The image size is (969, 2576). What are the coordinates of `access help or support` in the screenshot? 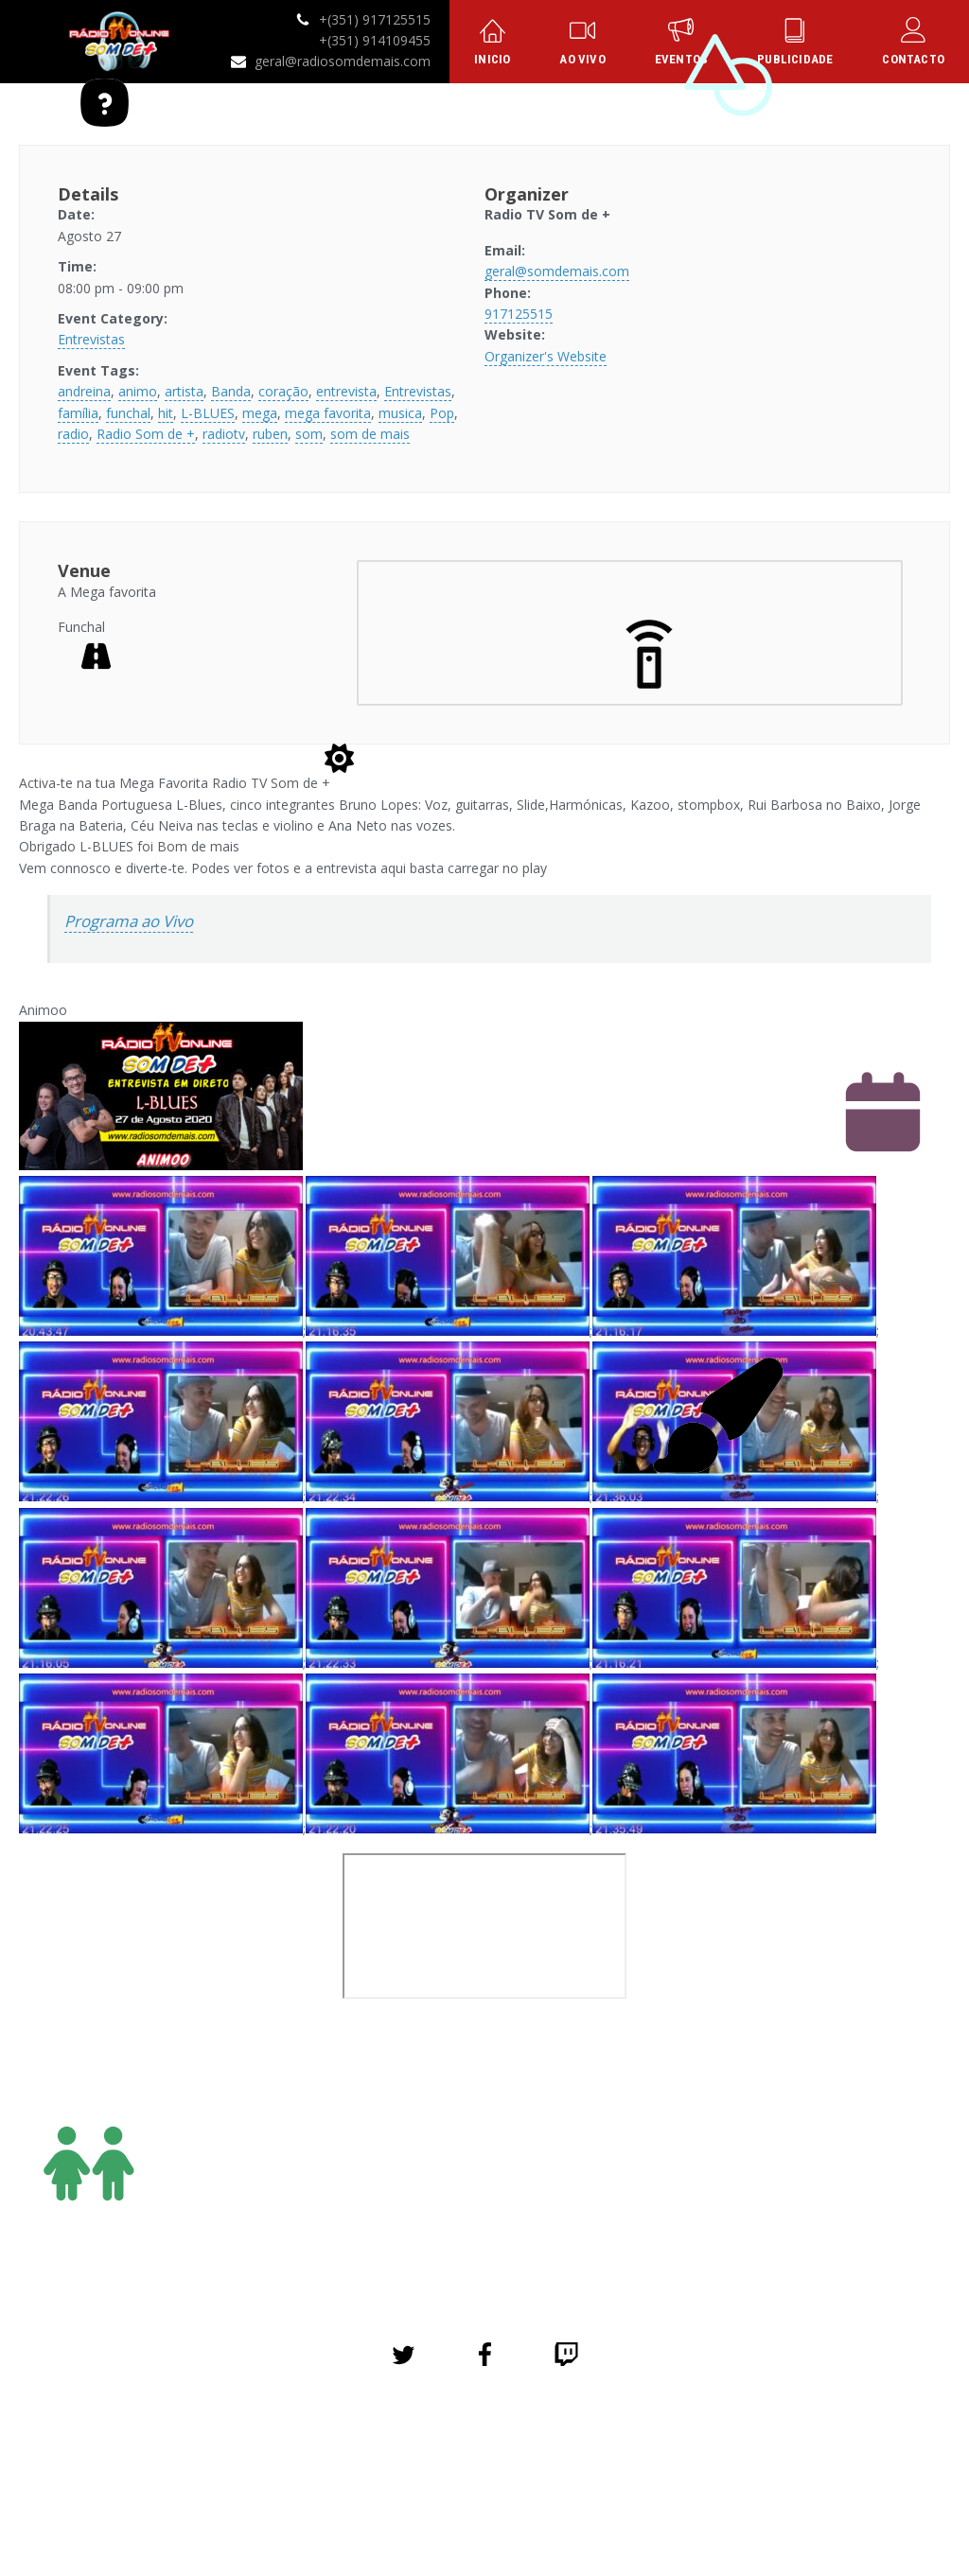 It's located at (104, 102).